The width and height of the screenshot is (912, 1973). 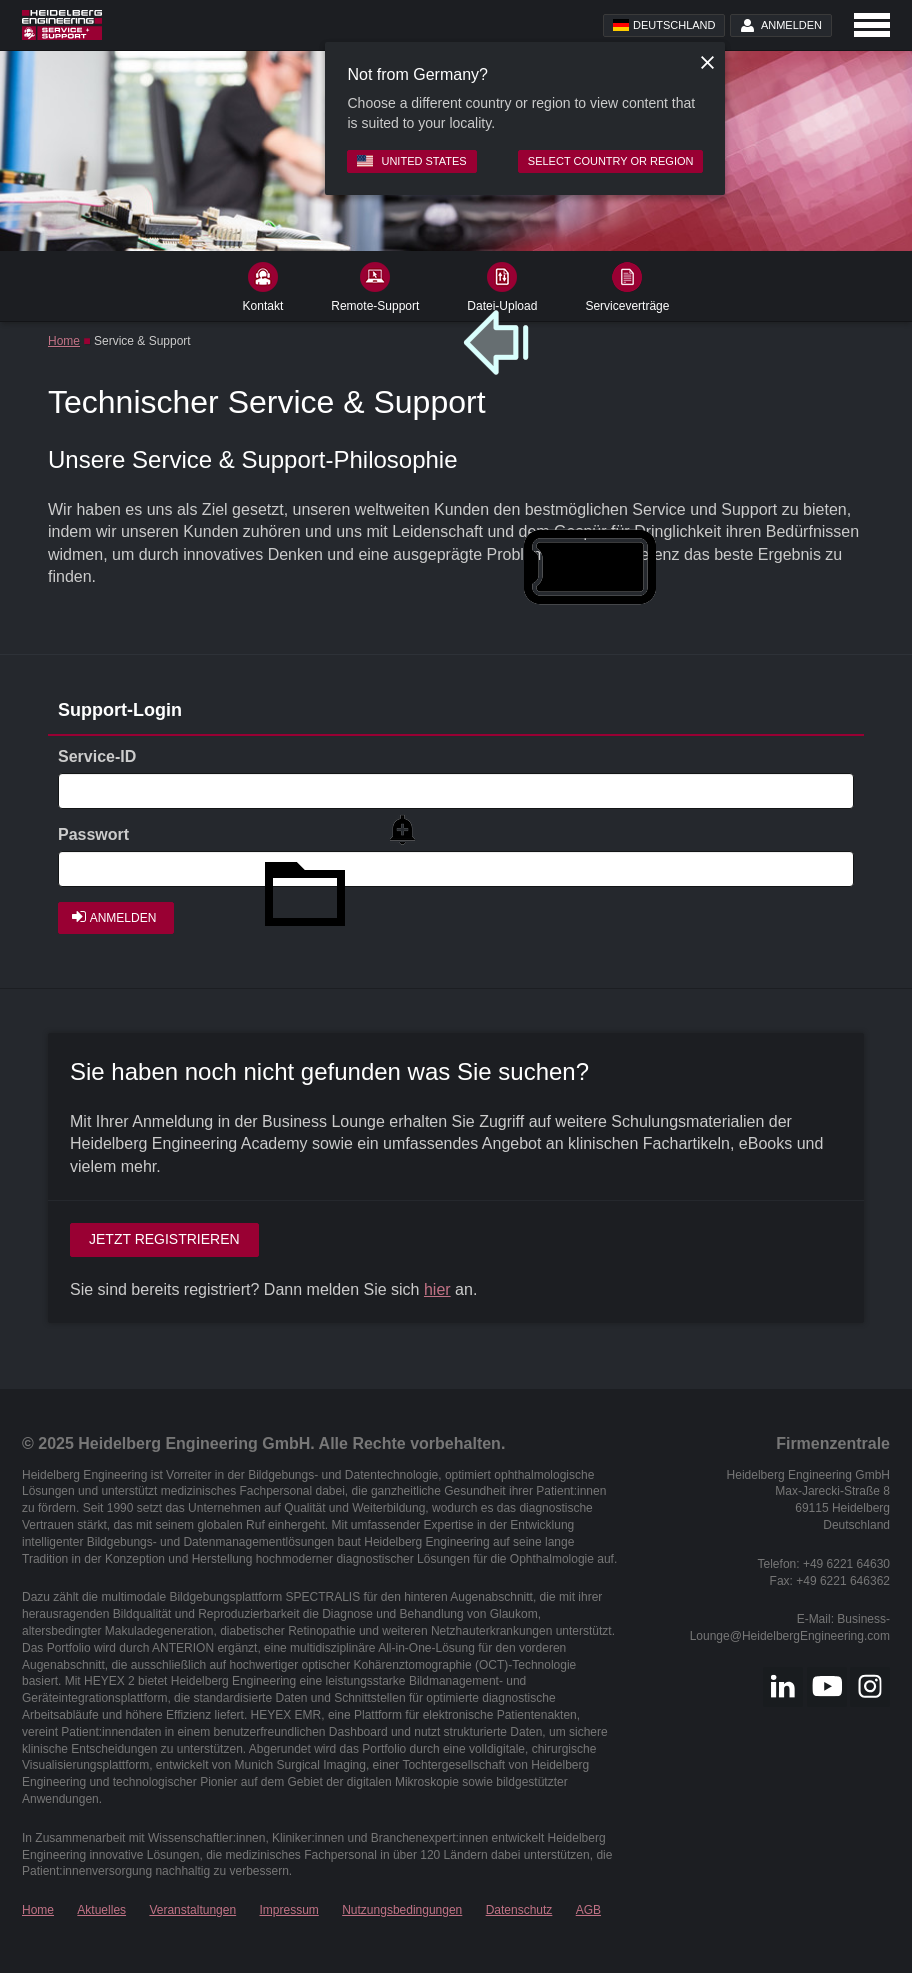 What do you see at coordinates (402, 829) in the screenshot?
I see `add a new alert or notification` at bounding box center [402, 829].